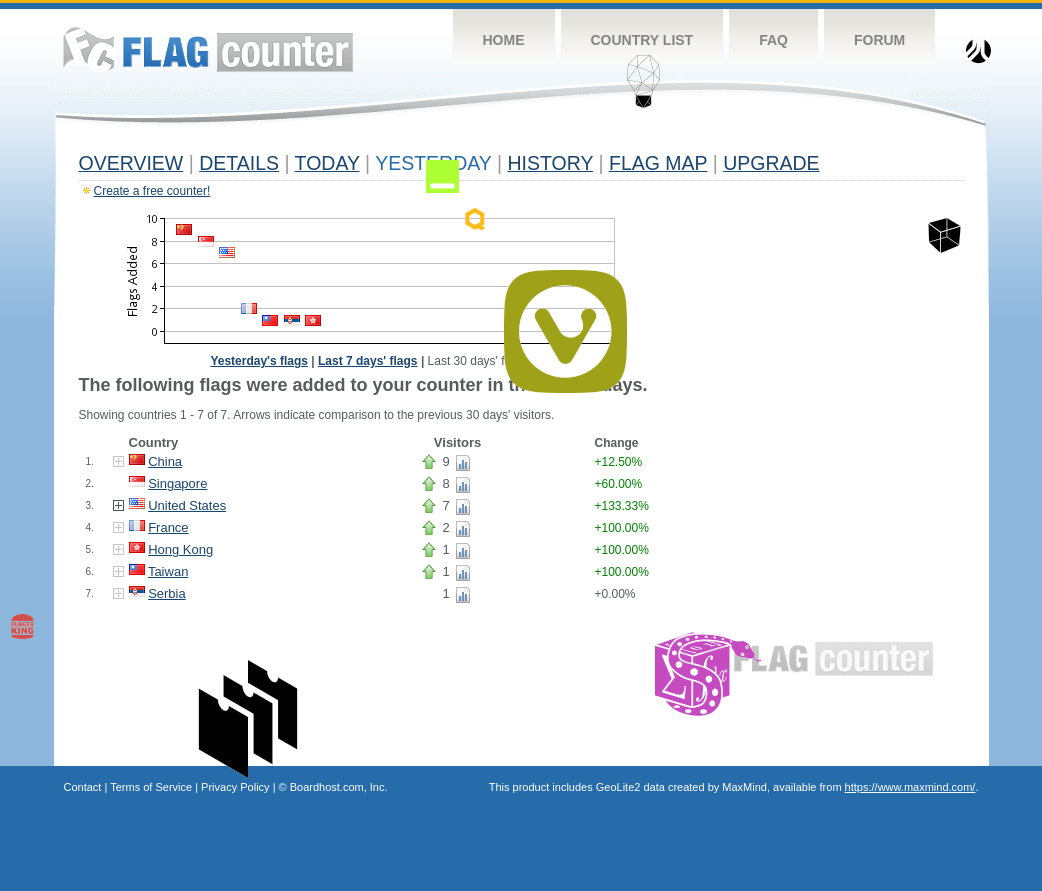 Image resolution: width=1042 pixels, height=891 pixels. I want to click on orange telecom company logo, so click(442, 176).